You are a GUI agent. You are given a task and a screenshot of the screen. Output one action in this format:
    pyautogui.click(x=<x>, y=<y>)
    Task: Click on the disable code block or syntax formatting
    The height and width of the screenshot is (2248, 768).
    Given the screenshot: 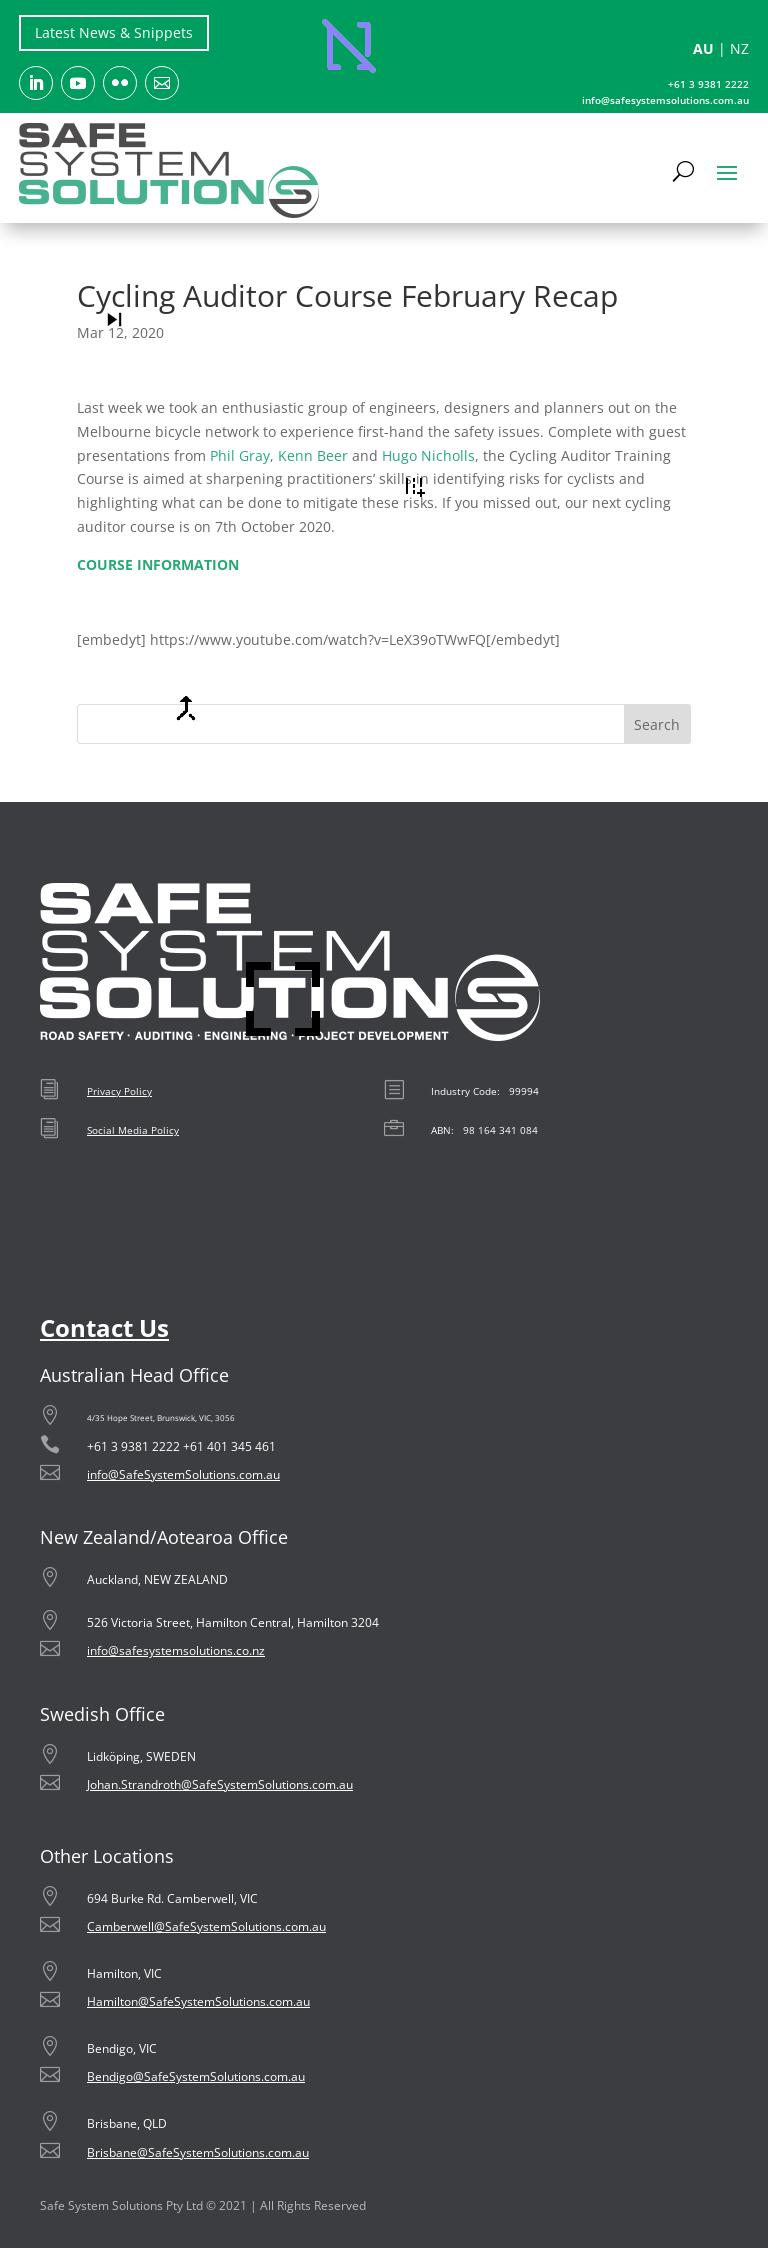 What is the action you would take?
    pyautogui.click(x=349, y=46)
    